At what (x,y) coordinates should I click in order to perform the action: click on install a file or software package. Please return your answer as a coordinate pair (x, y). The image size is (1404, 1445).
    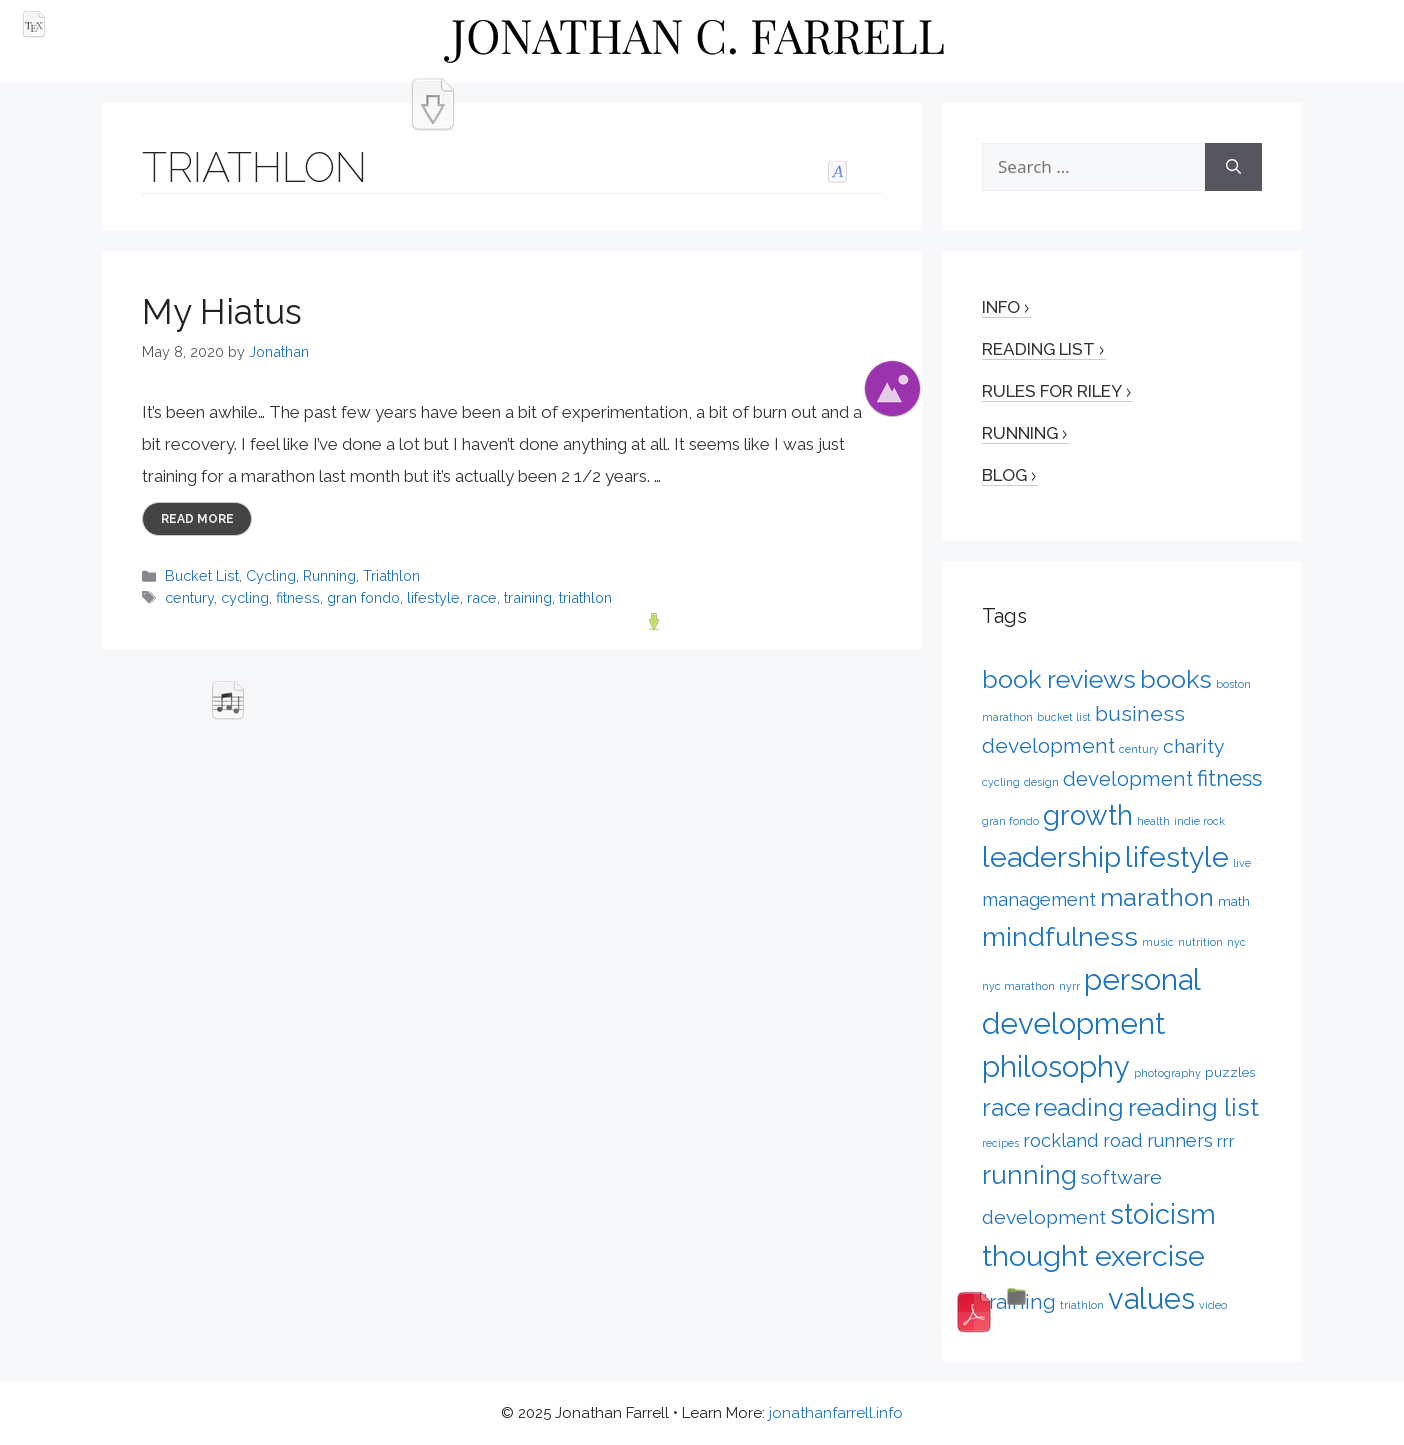
    Looking at the image, I should click on (433, 104).